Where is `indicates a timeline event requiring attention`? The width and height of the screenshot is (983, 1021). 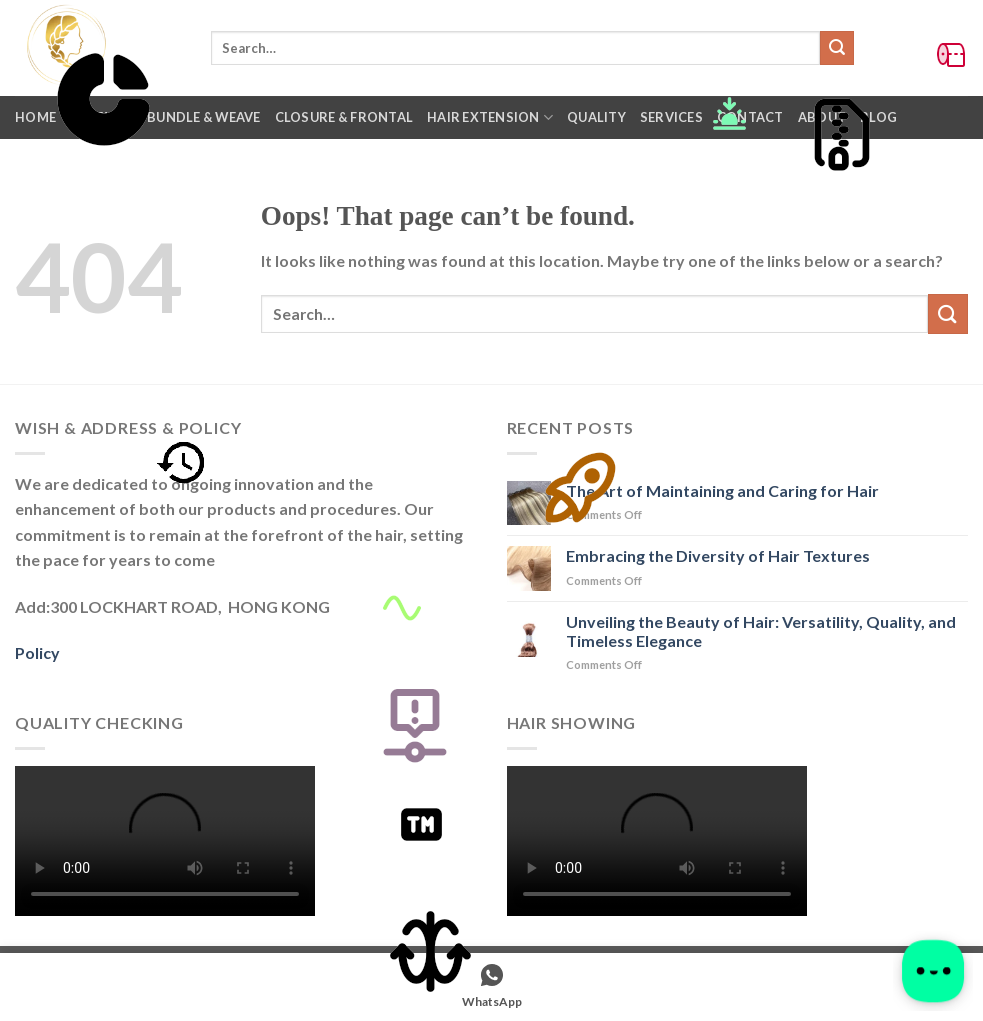
indicates a timeline event requiring attention is located at coordinates (415, 724).